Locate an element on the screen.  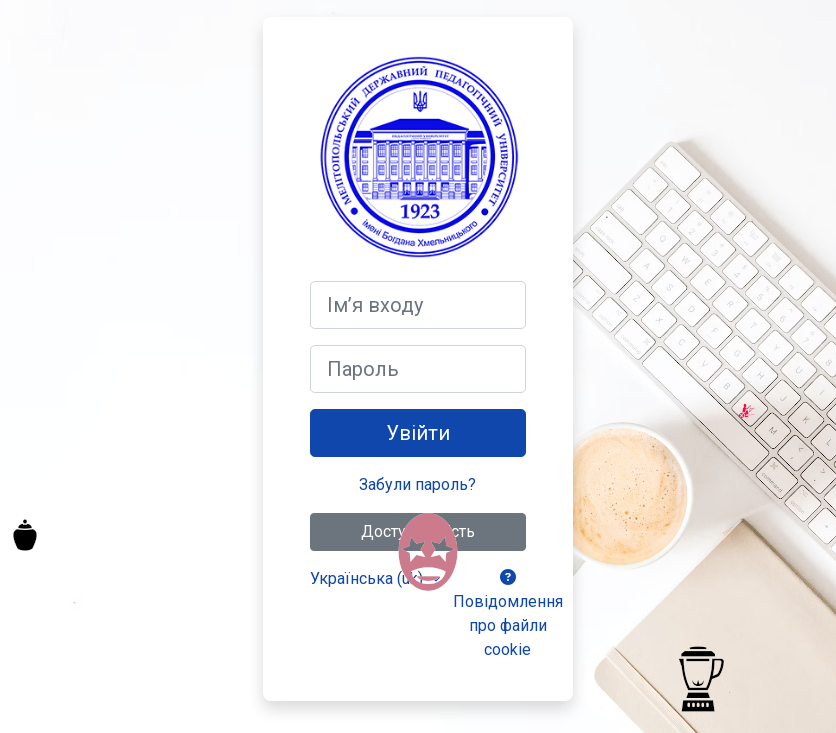
store or access inventory items is located at coordinates (25, 535).